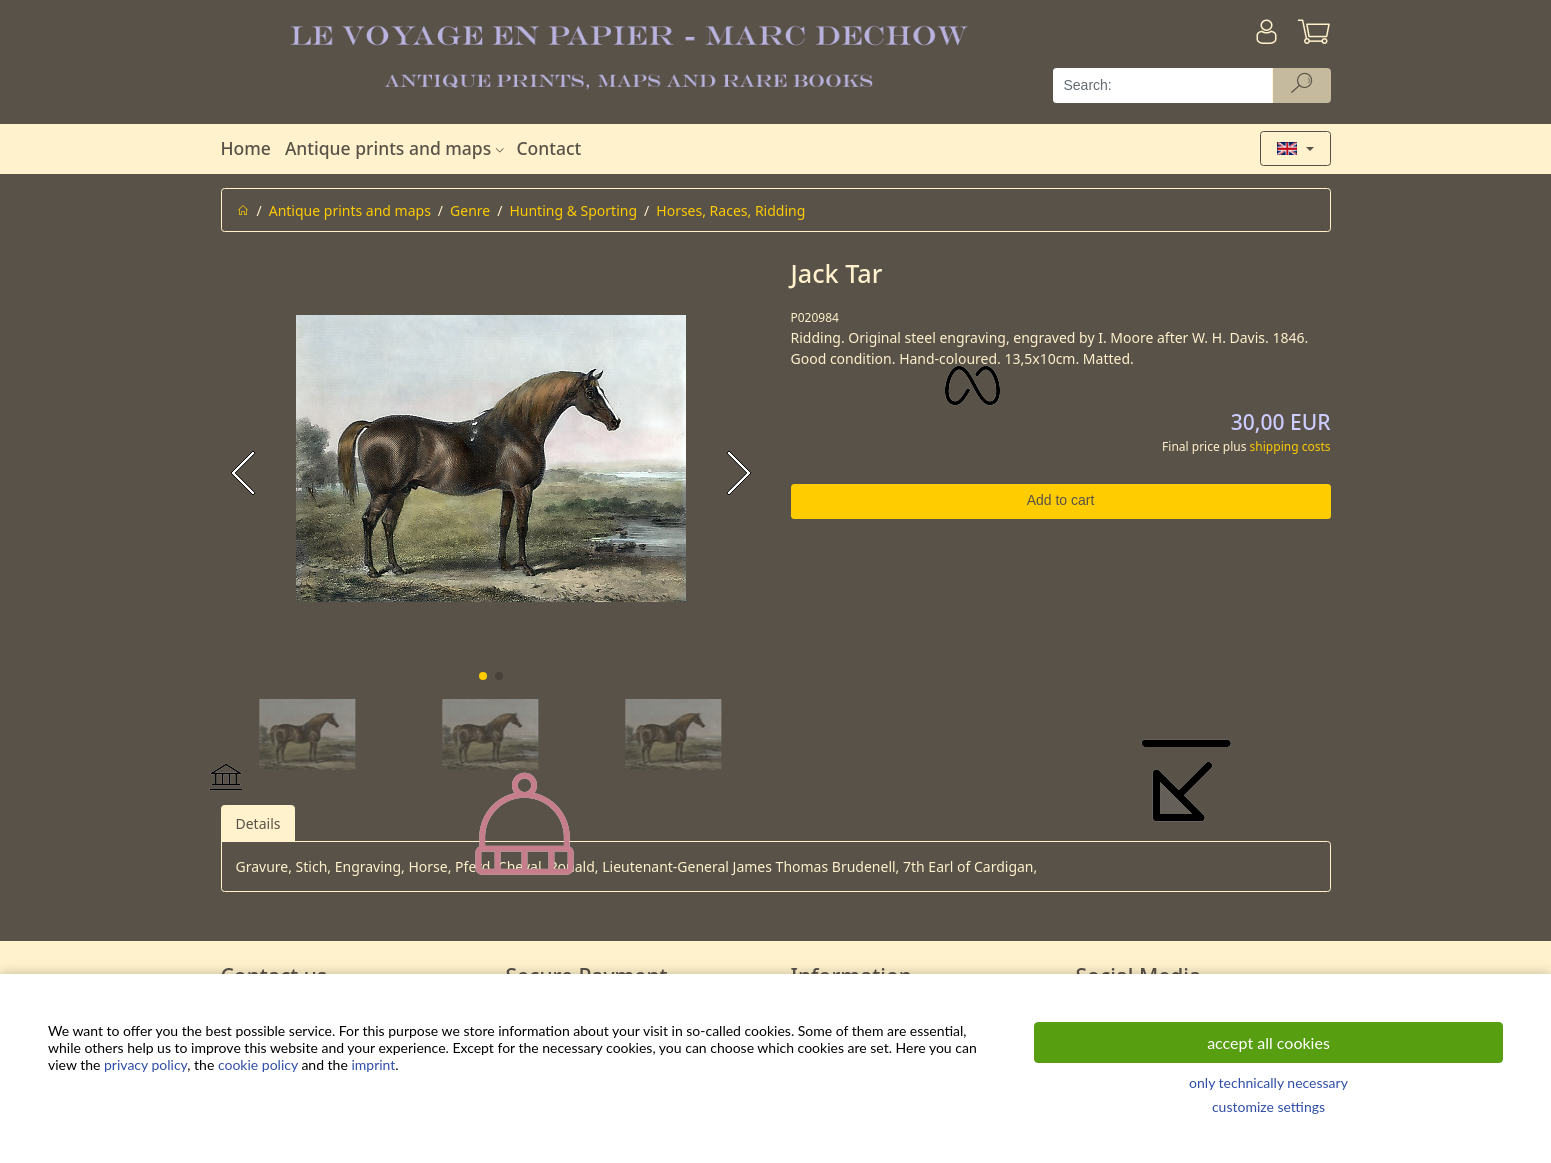 Image resolution: width=1551 pixels, height=1163 pixels. Describe the element at coordinates (226, 778) in the screenshot. I see `access banking or financial services` at that location.